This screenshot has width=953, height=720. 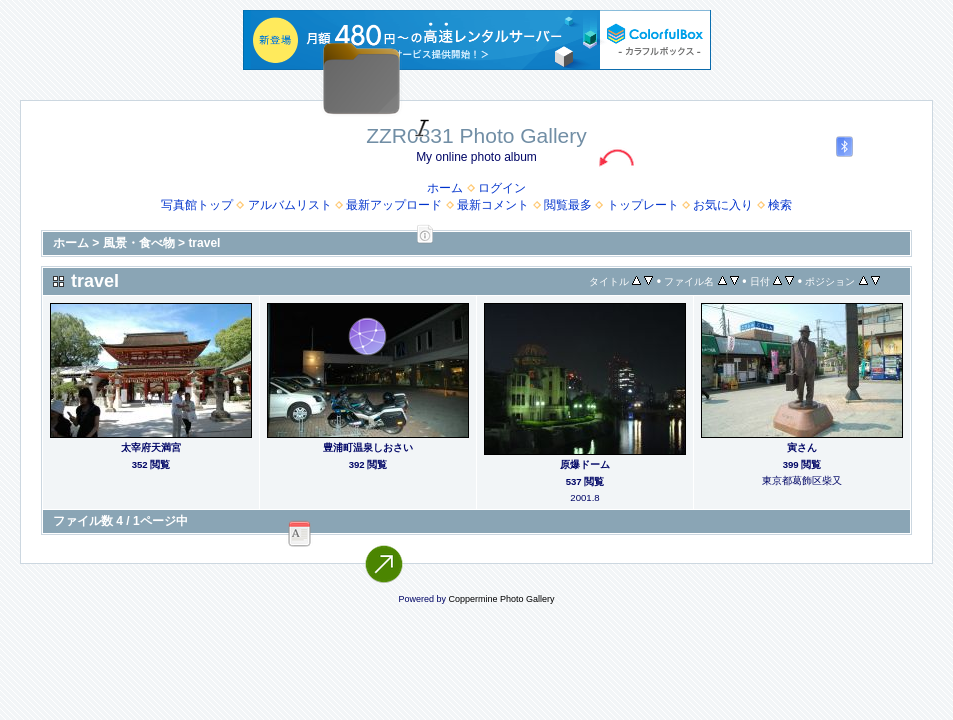 What do you see at coordinates (422, 128) in the screenshot?
I see `apply italic formatting to selected text` at bounding box center [422, 128].